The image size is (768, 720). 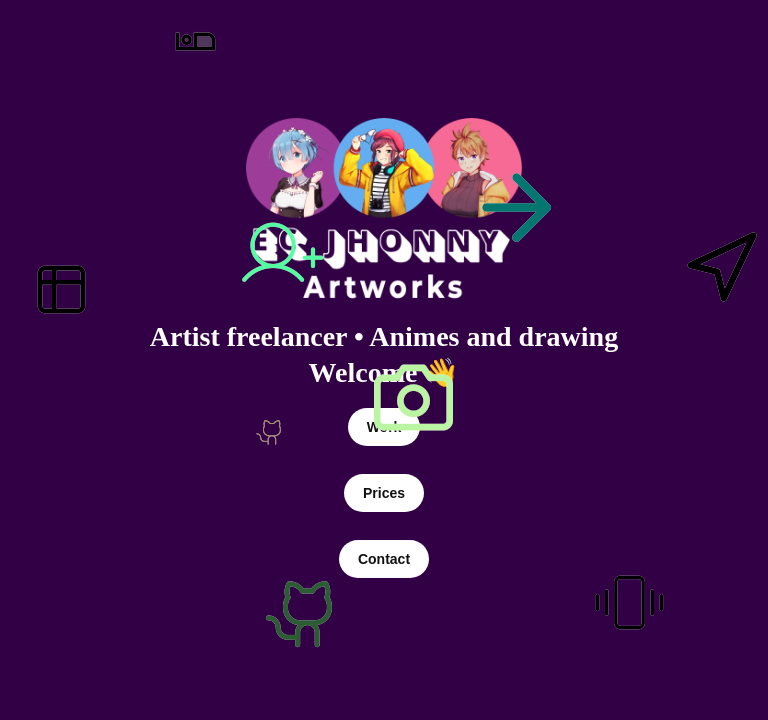 What do you see at coordinates (413, 397) in the screenshot?
I see `take a photo` at bounding box center [413, 397].